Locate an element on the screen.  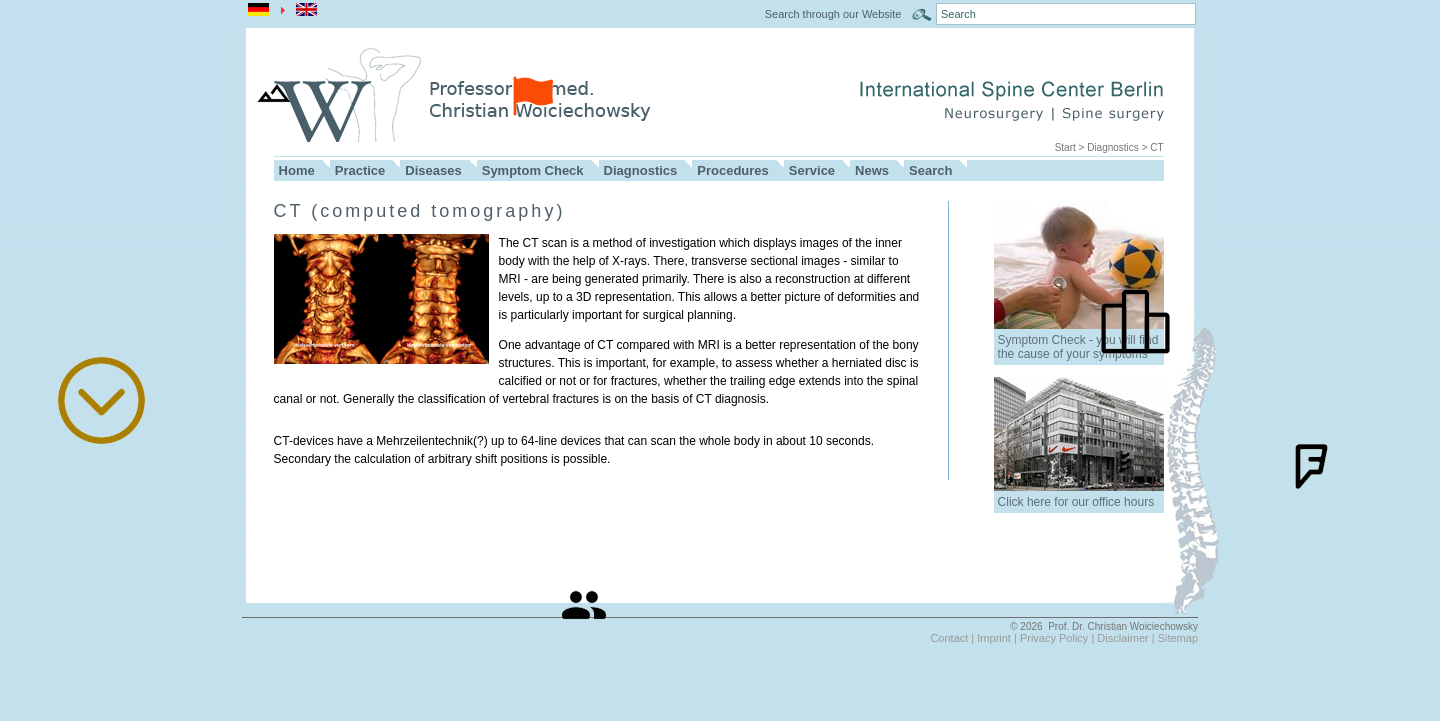
view landscape or nature photos is located at coordinates (274, 93).